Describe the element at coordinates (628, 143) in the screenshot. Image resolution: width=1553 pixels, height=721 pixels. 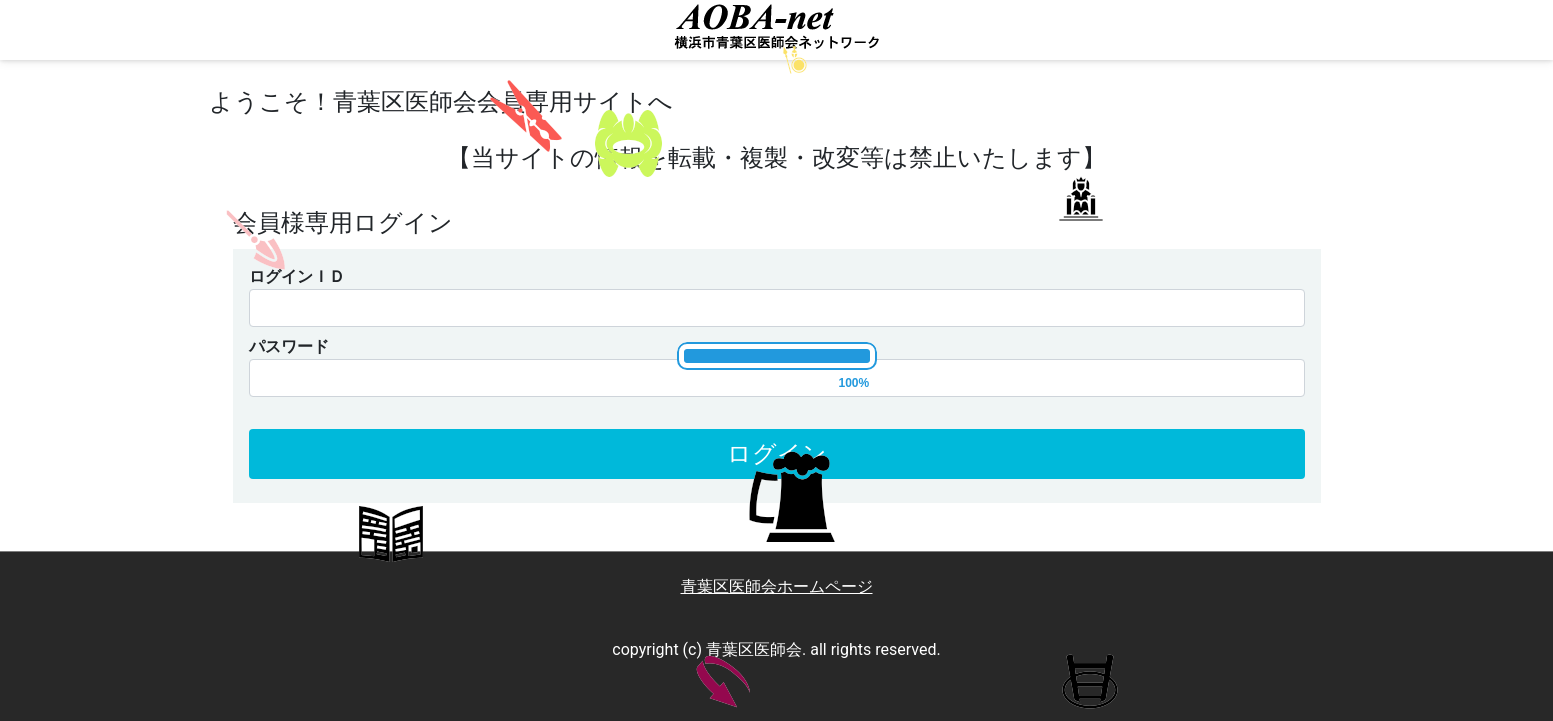
I see `decorative mask or carnival costume icon` at that location.